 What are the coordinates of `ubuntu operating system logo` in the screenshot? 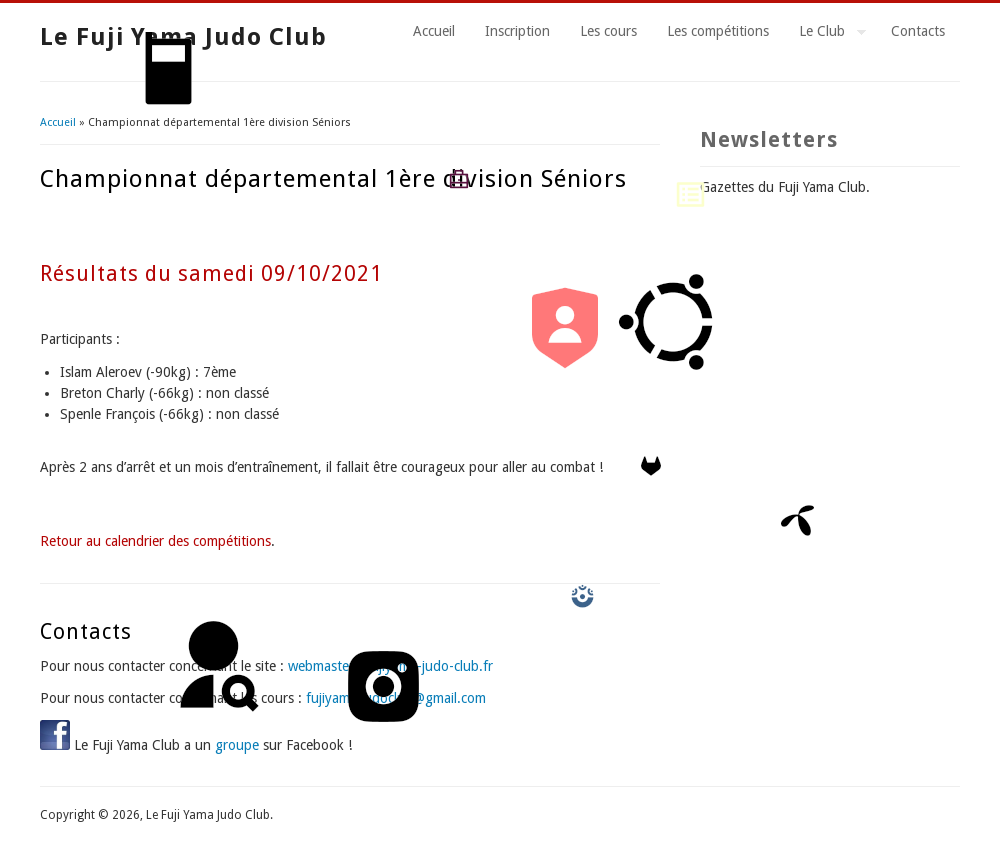 It's located at (673, 322).